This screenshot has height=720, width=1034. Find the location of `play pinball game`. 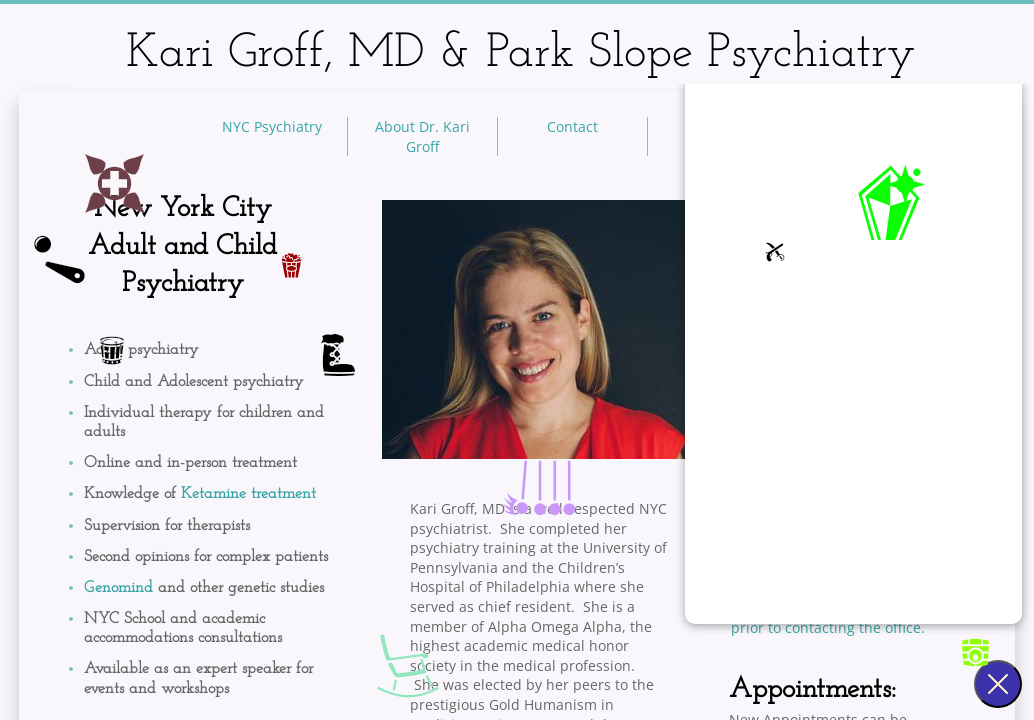

play pinball game is located at coordinates (59, 259).